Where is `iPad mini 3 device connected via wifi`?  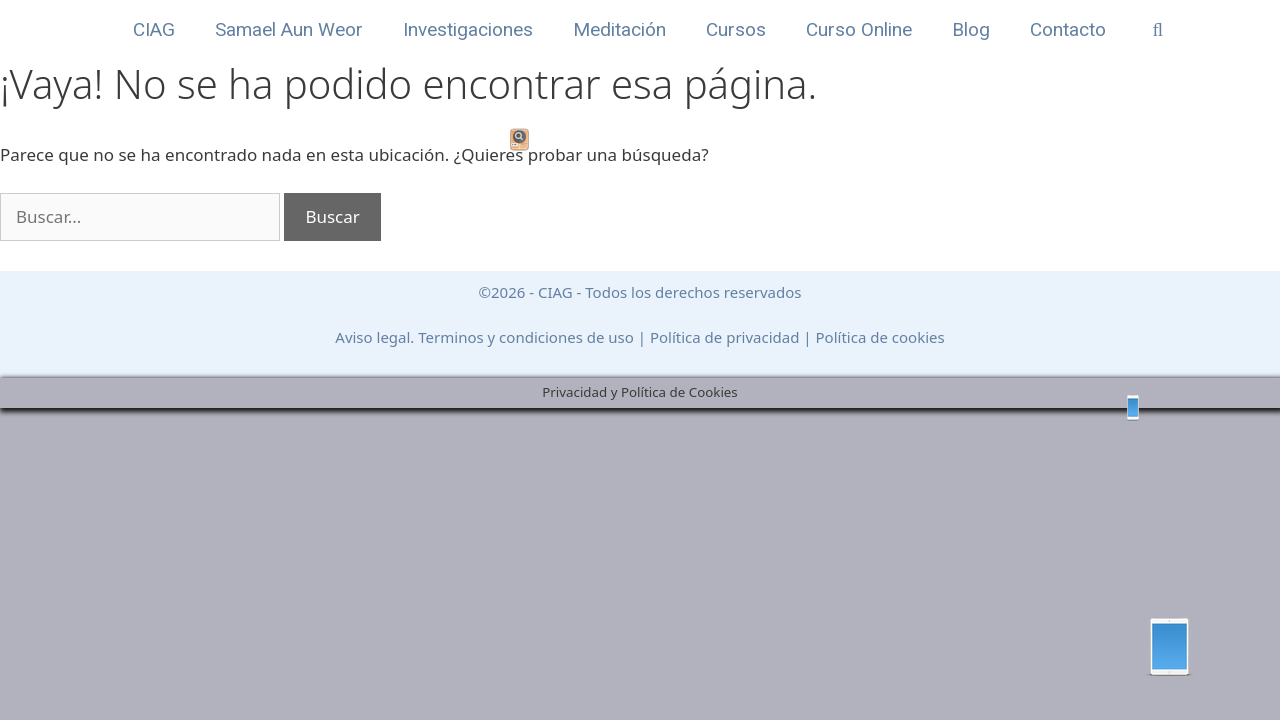
iPad mini 3 device connected via wifi is located at coordinates (1169, 641).